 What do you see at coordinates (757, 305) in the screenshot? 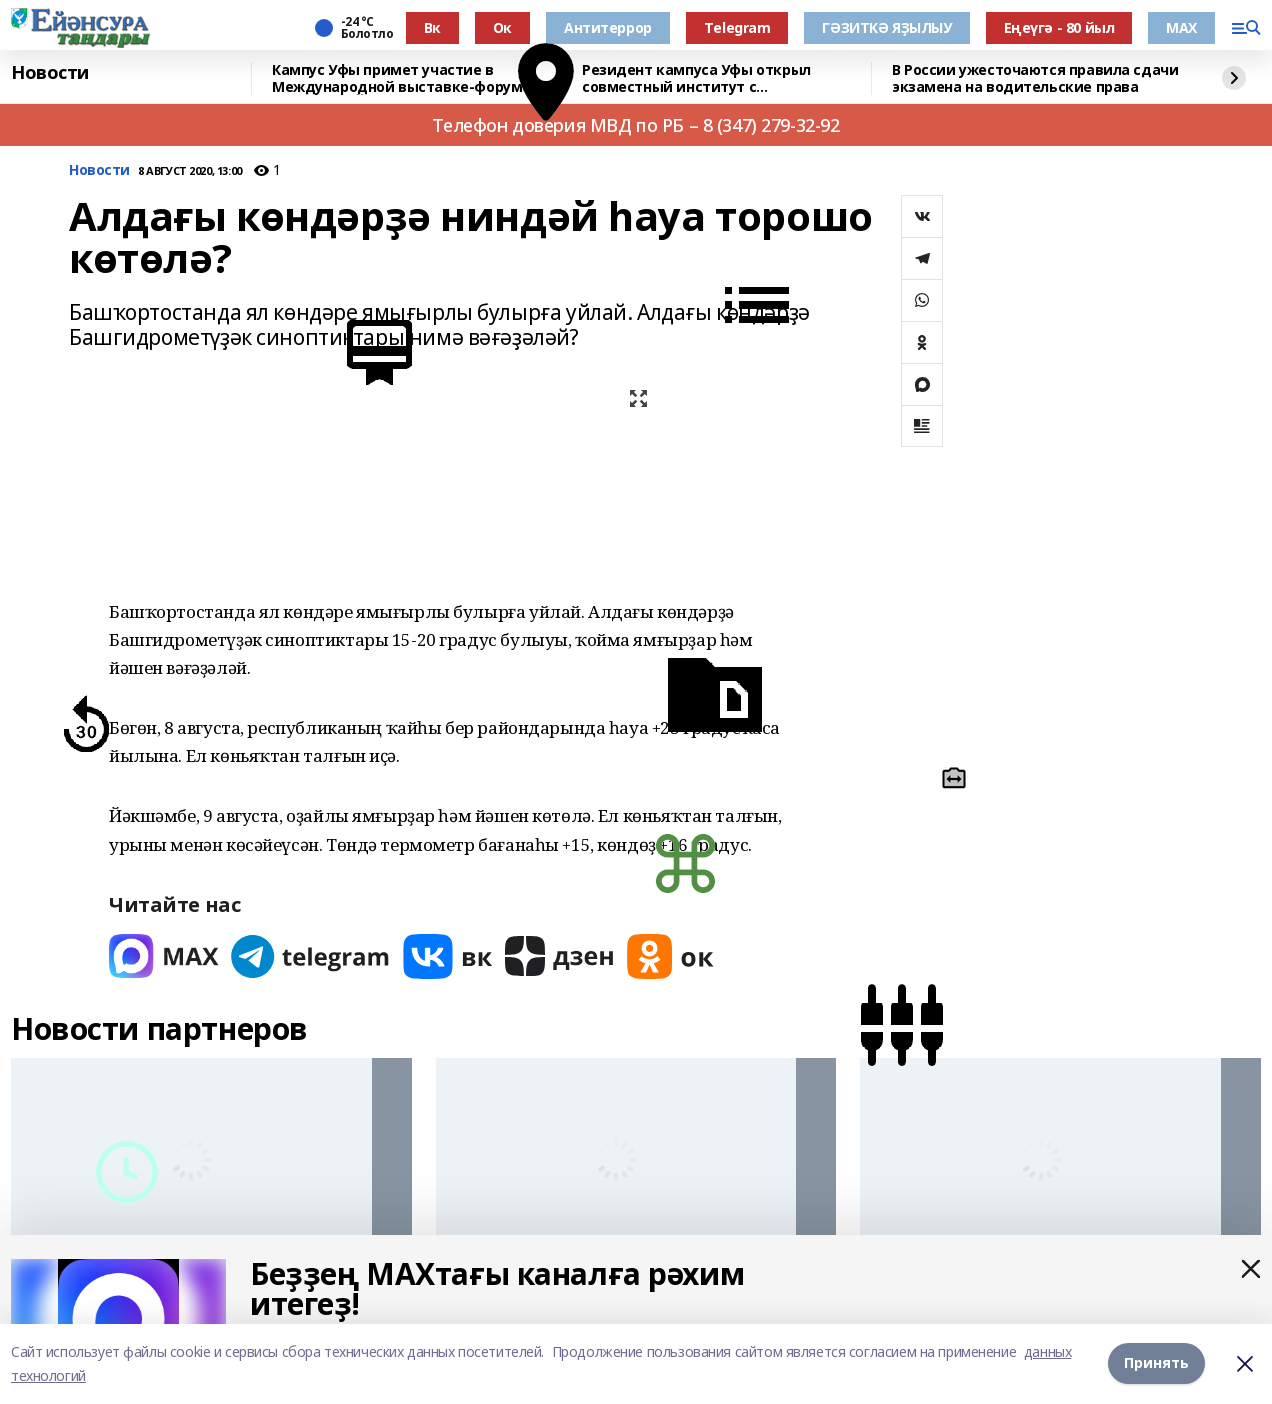
I see `view items in list format` at bounding box center [757, 305].